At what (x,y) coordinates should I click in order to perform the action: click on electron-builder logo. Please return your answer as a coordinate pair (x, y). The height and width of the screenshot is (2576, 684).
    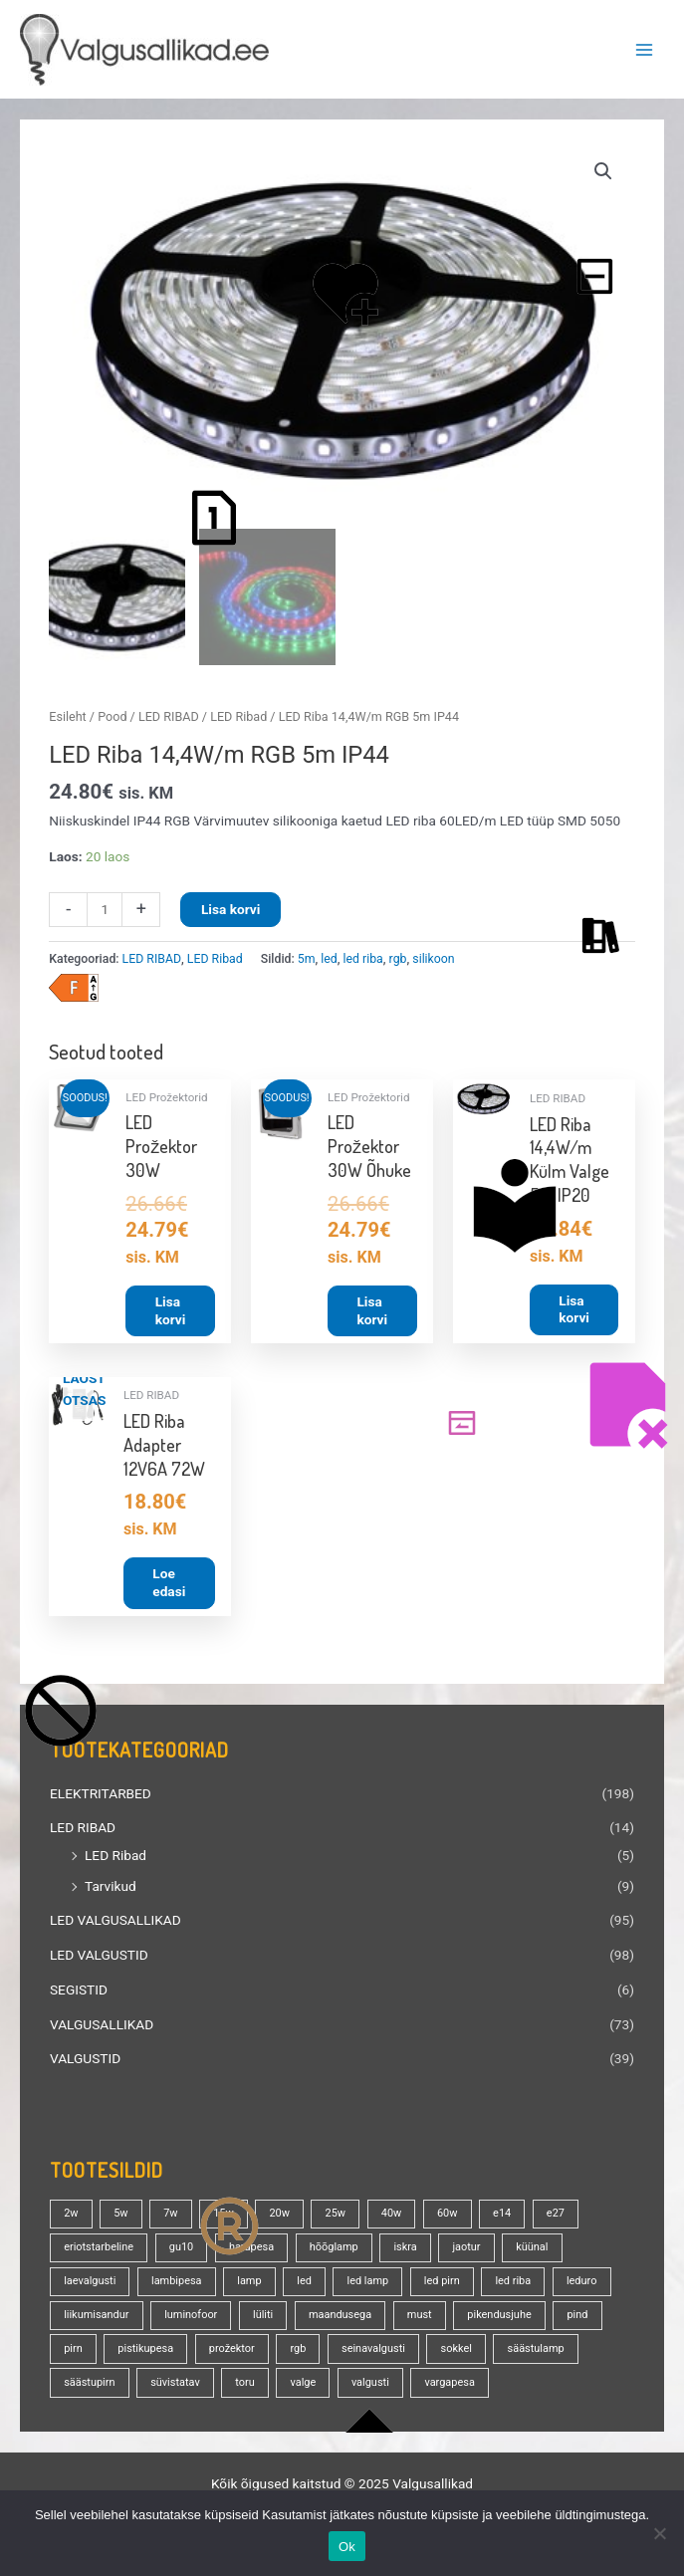
    Looking at the image, I should click on (515, 1206).